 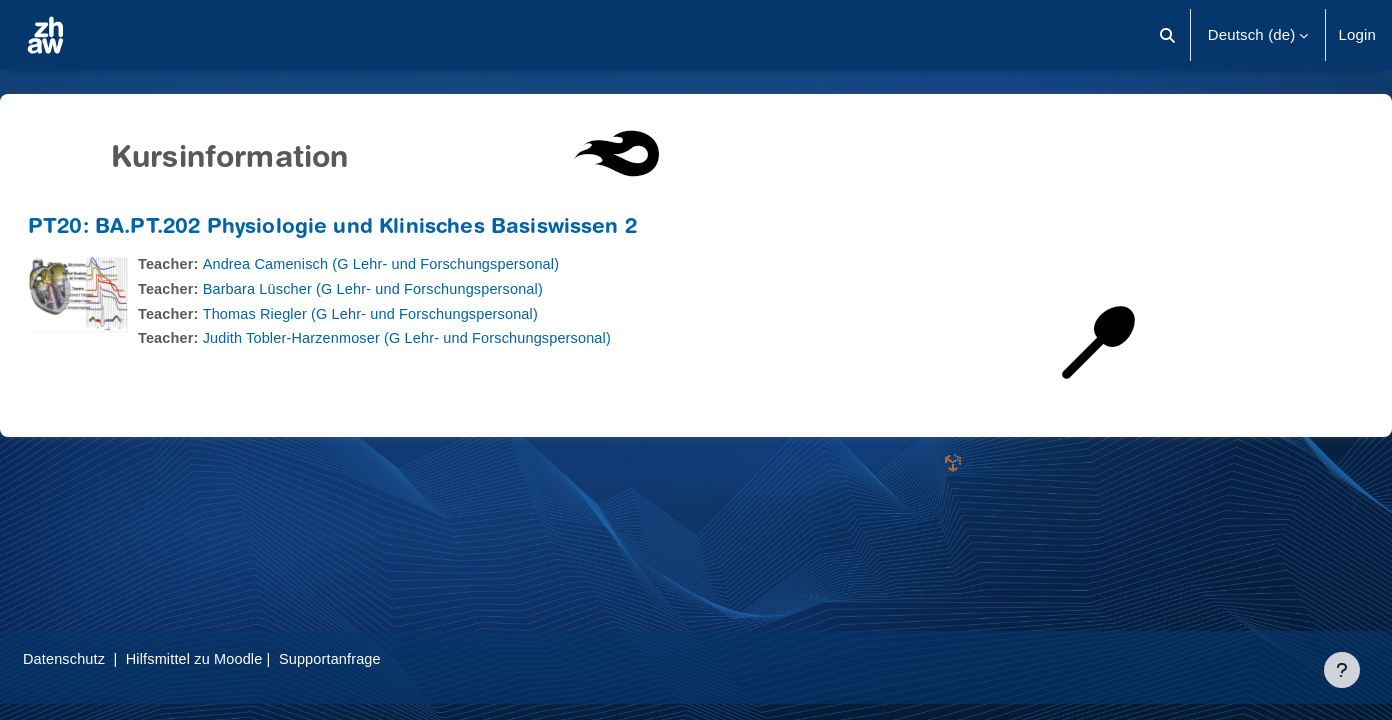 What do you see at coordinates (1098, 342) in the screenshot?
I see `access food or dining options` at bounding box center [1098, 342].